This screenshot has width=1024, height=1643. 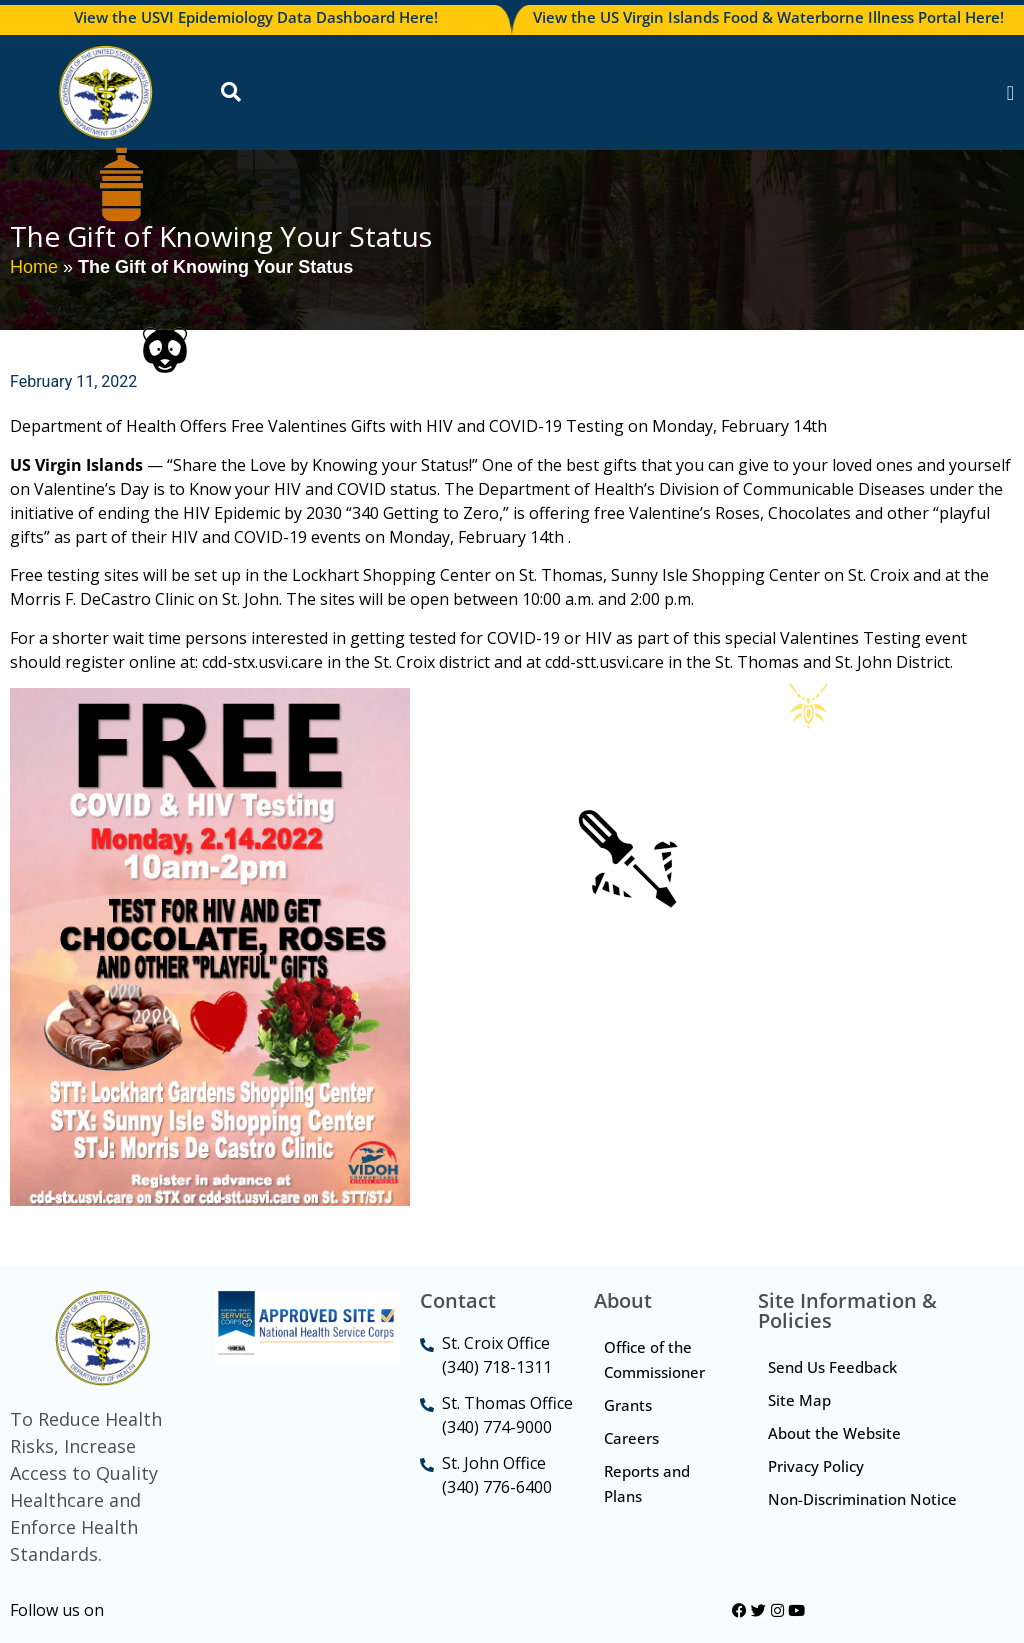 I want to click on equip a tribal accessory or amulet, so click(x=808, y=706).